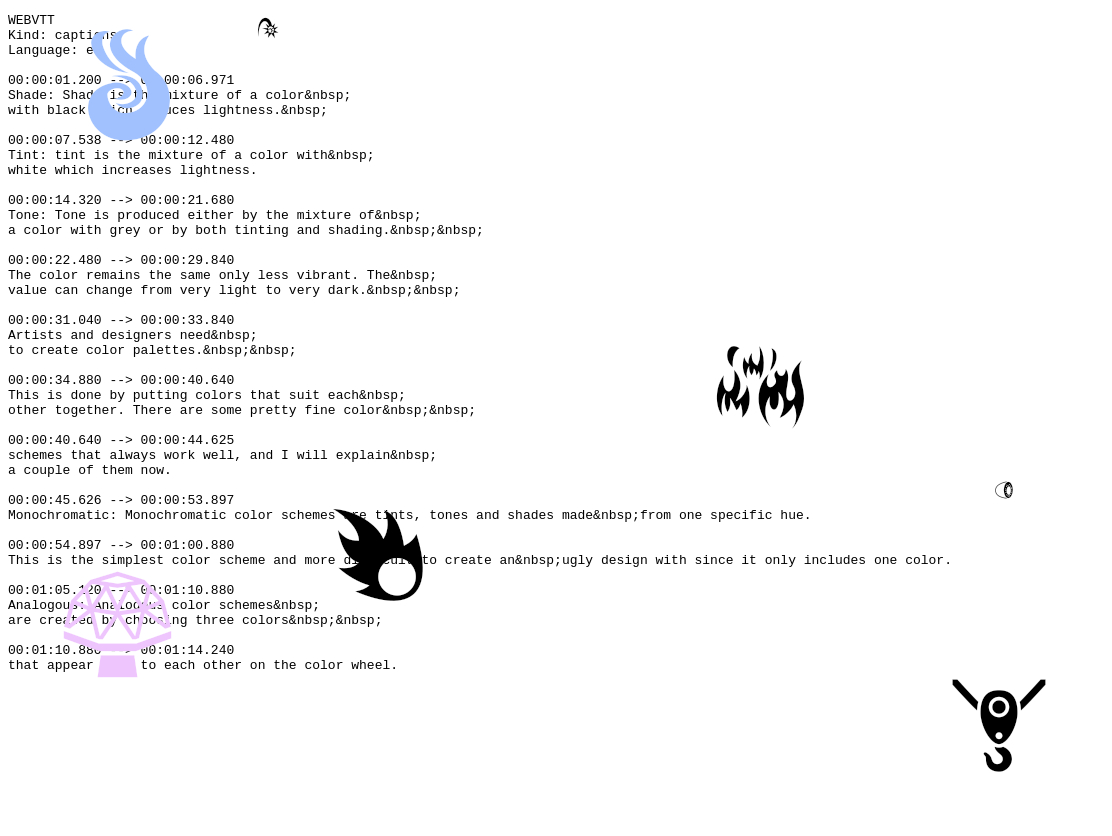  I want to click on build or place a habitat dome structure, so click(117, 623).